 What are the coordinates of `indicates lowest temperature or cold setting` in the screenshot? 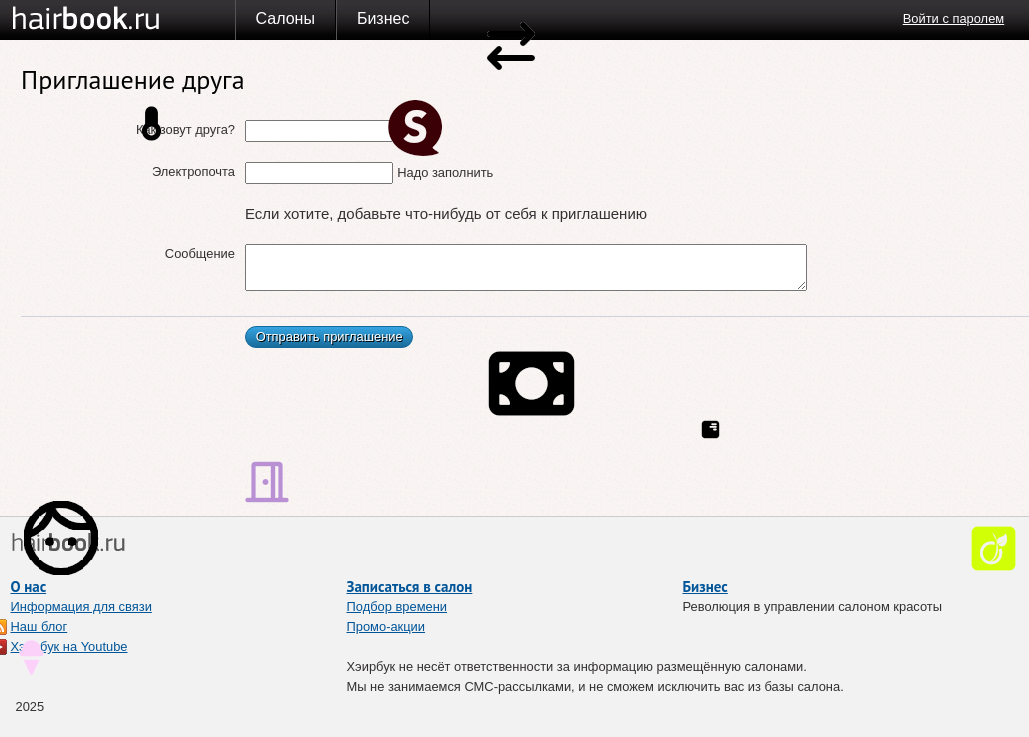 It's located at (151, 123).